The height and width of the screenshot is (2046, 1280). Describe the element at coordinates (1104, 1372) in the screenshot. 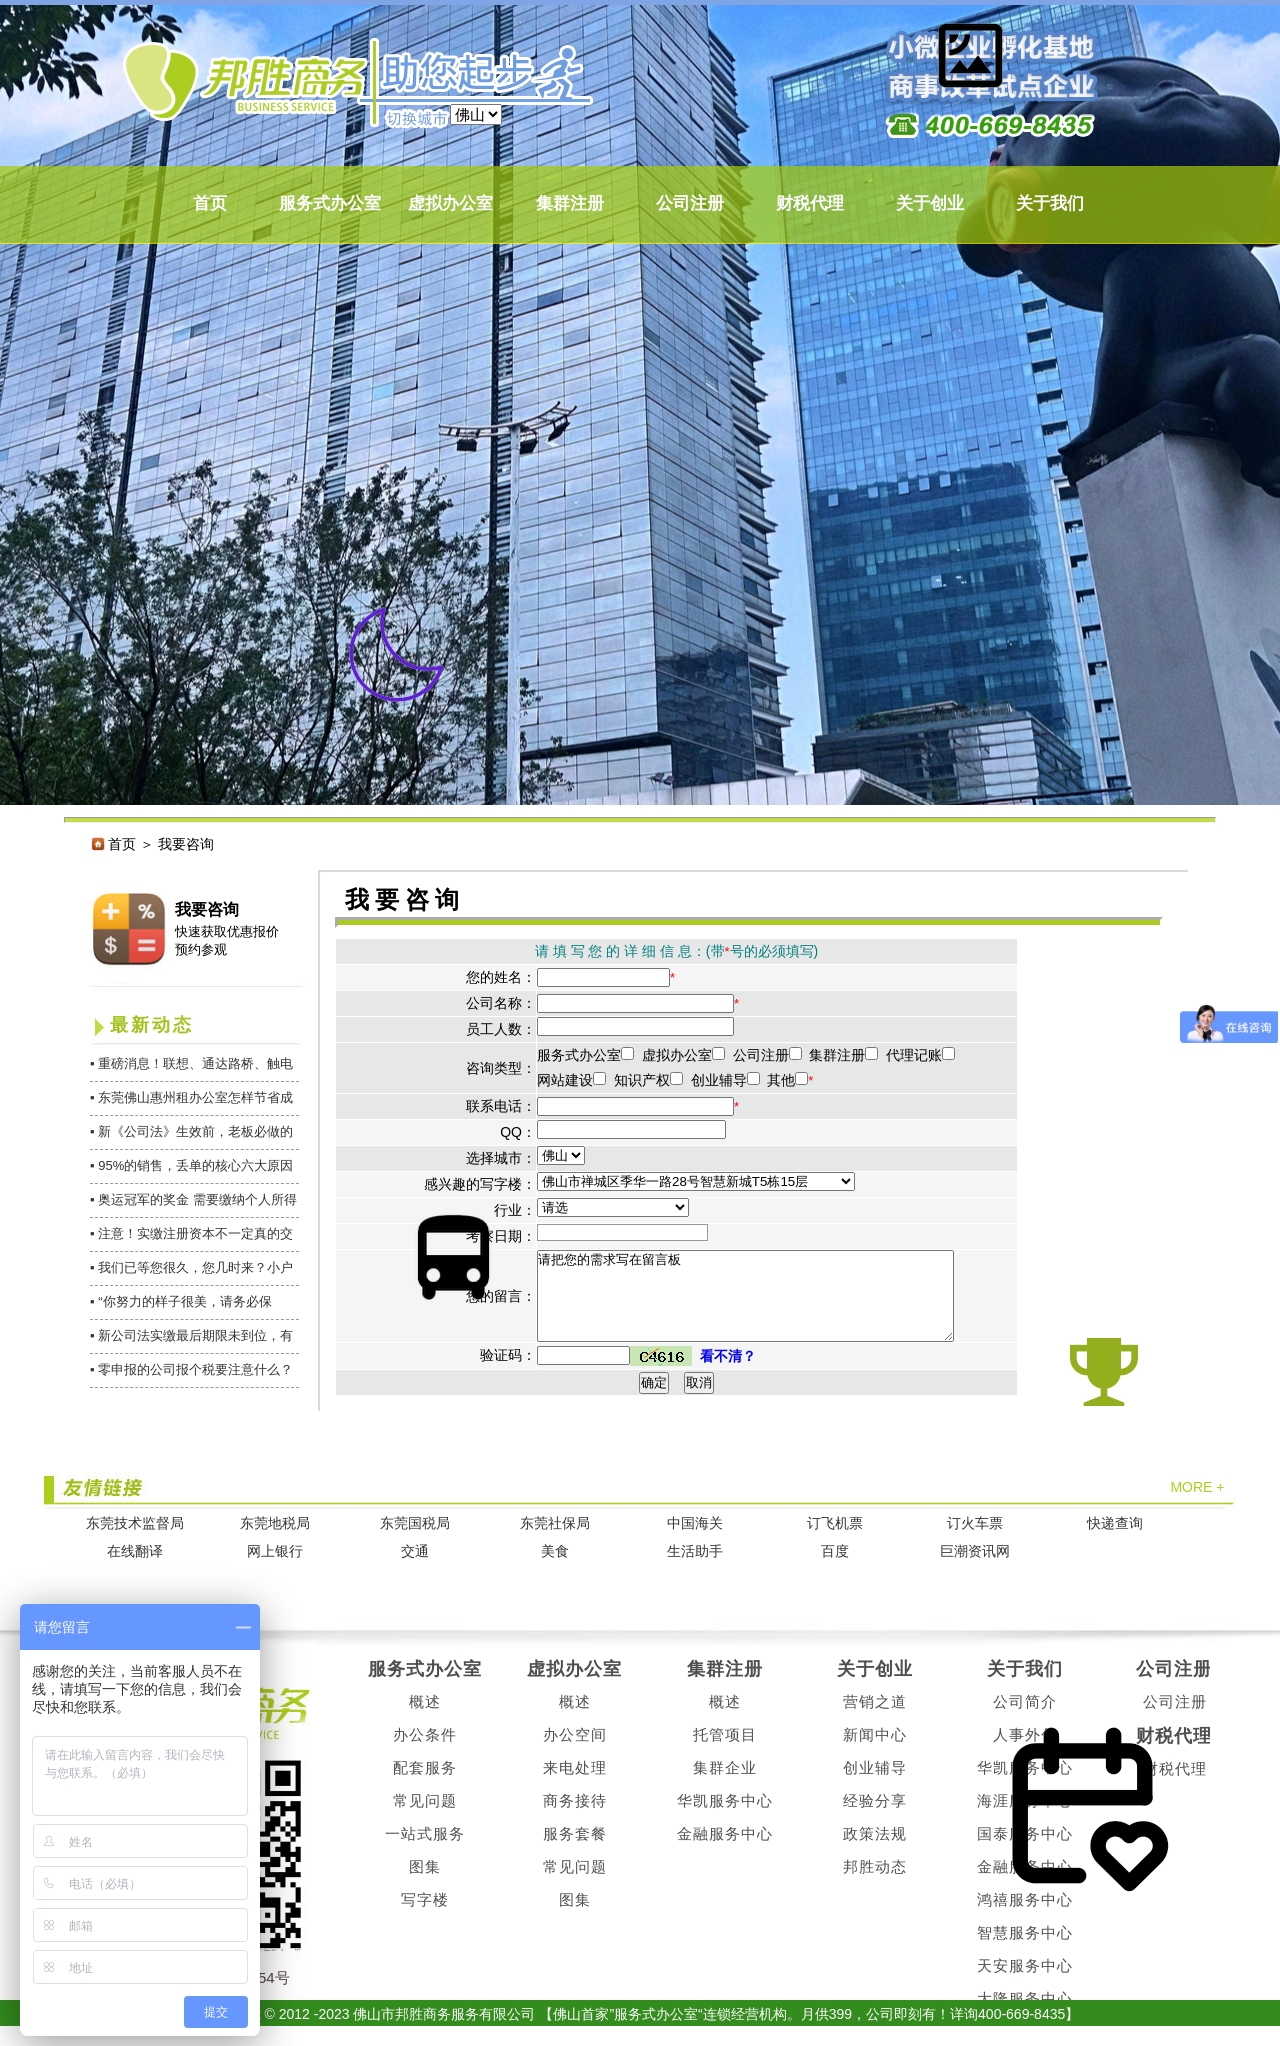

I see `view achievements or awards` at that location.